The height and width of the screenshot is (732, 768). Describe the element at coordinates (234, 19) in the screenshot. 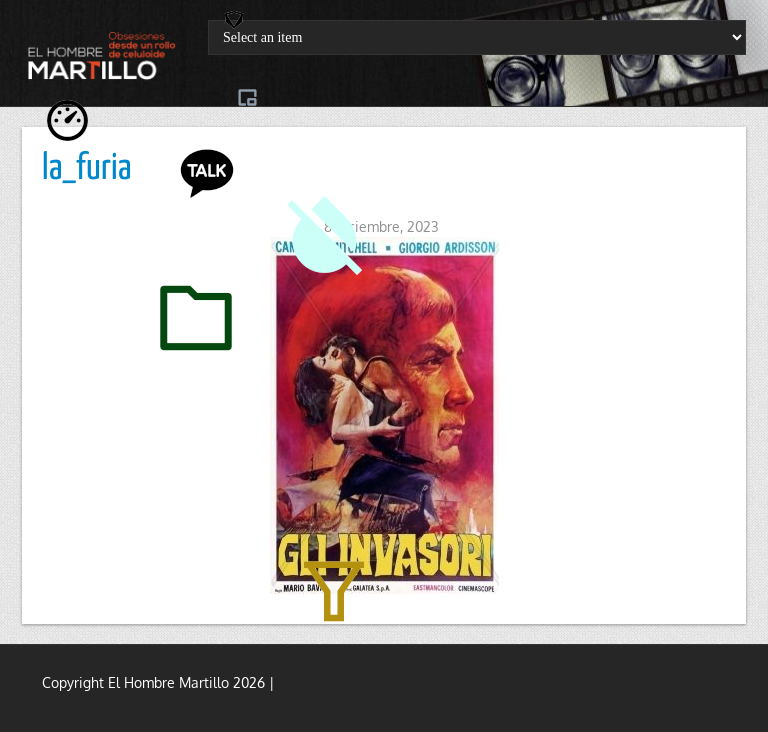

I see `openbase logo` at that location.